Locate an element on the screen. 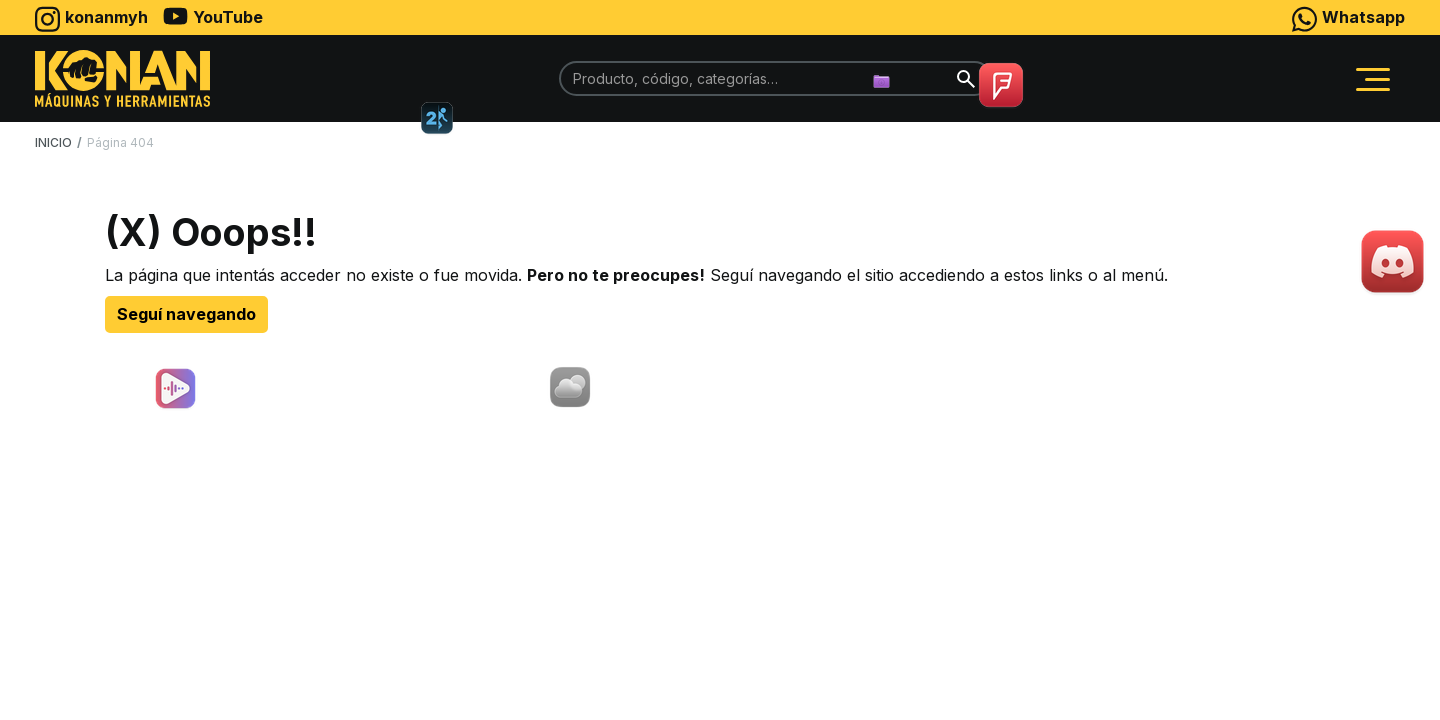 Image resolution: width=1440 pixels, height=720 pixels. open the weather app is located at coordinates (570, 387).